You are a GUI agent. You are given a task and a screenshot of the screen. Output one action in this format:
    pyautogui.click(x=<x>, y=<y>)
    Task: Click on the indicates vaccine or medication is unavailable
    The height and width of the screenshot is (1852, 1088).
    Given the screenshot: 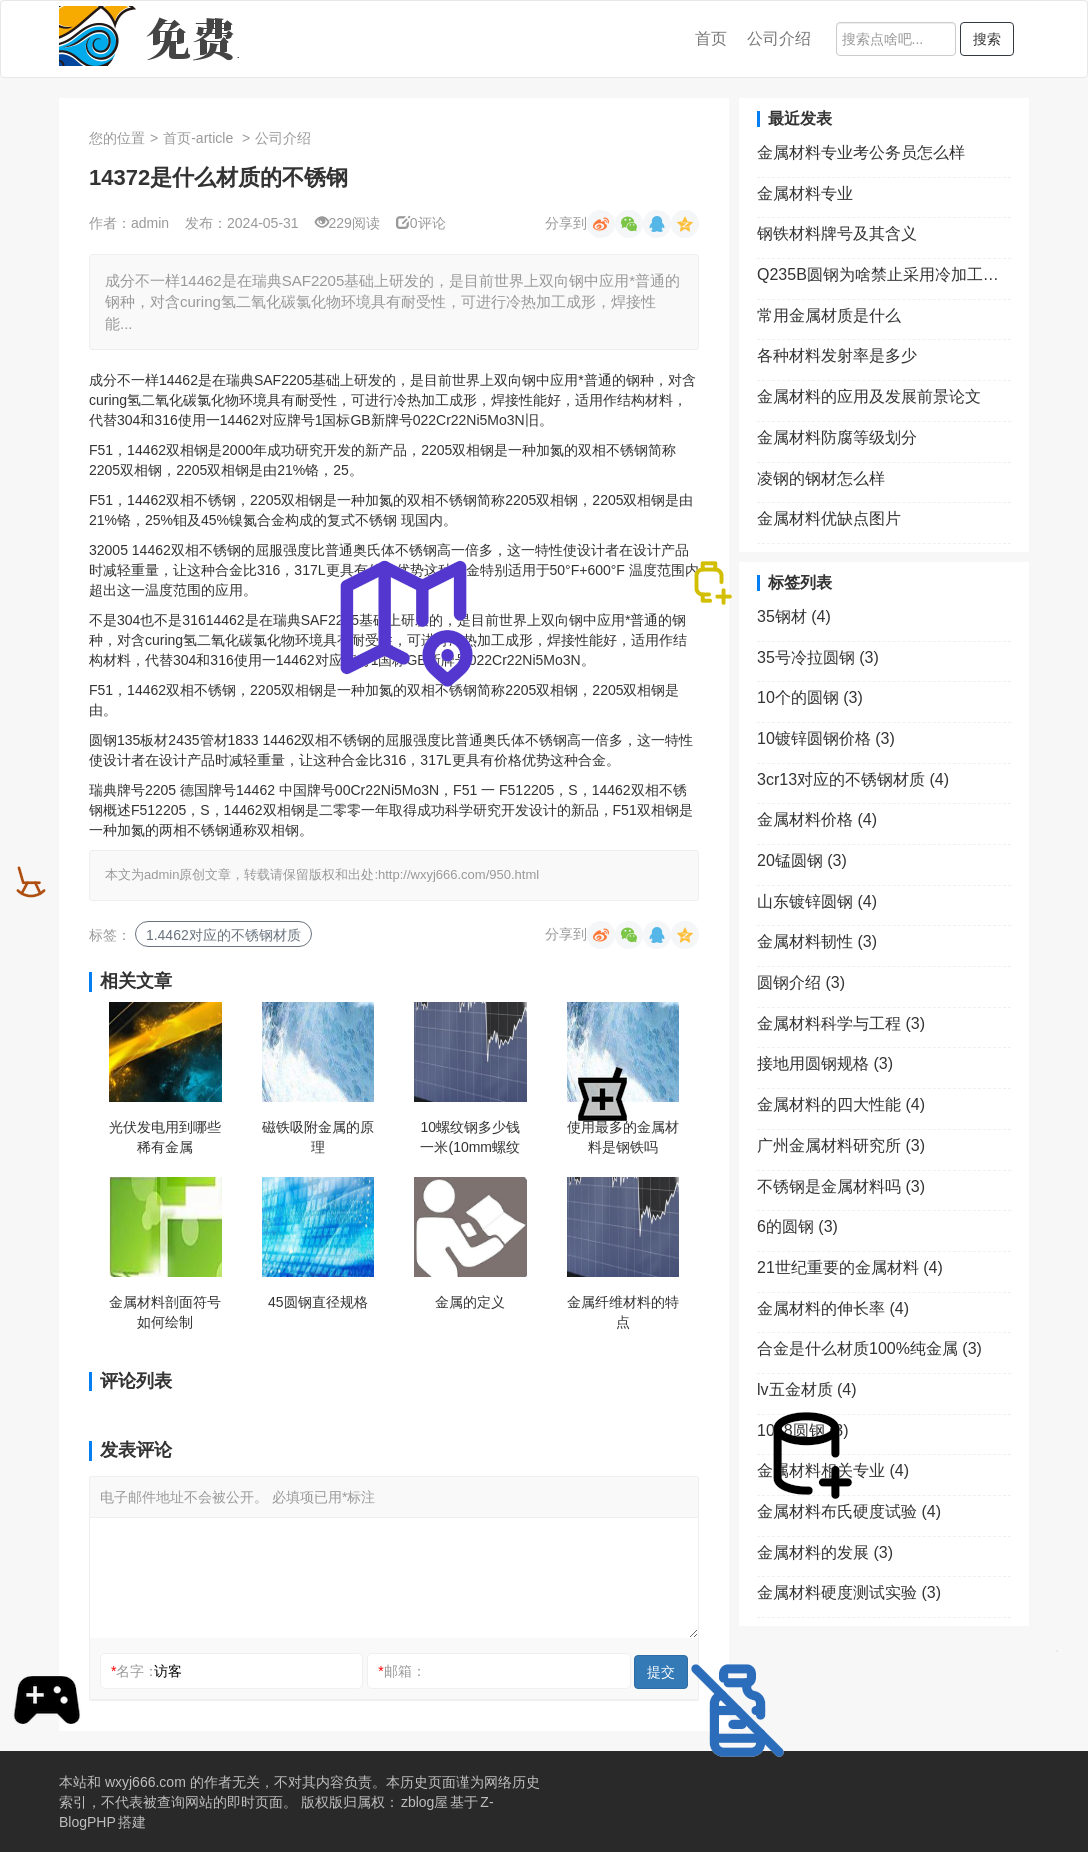 What is the action you would take?
    pyautogui.click(x=737, y=1710)
    